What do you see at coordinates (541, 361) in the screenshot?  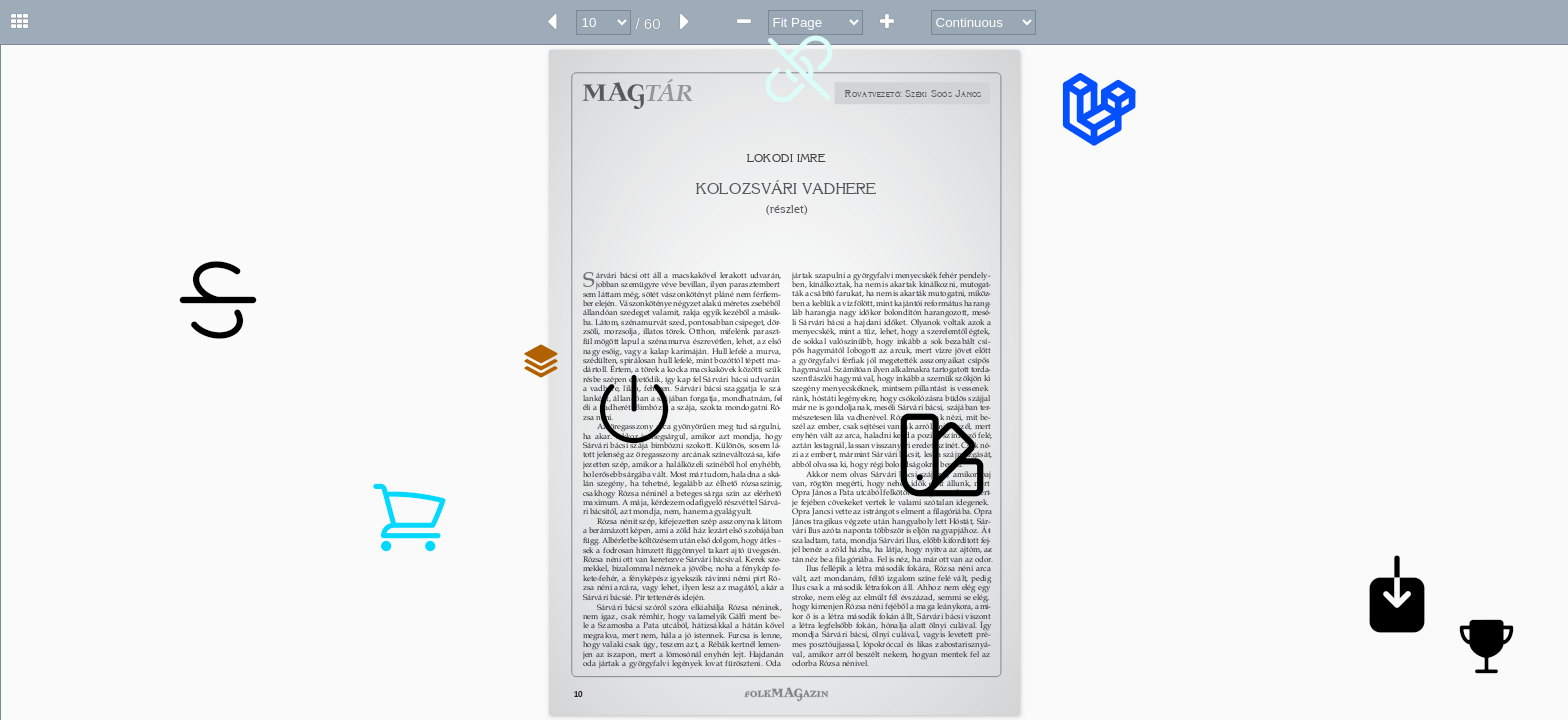 I see `view layers or stacked content` at bounding box center [541, 361].